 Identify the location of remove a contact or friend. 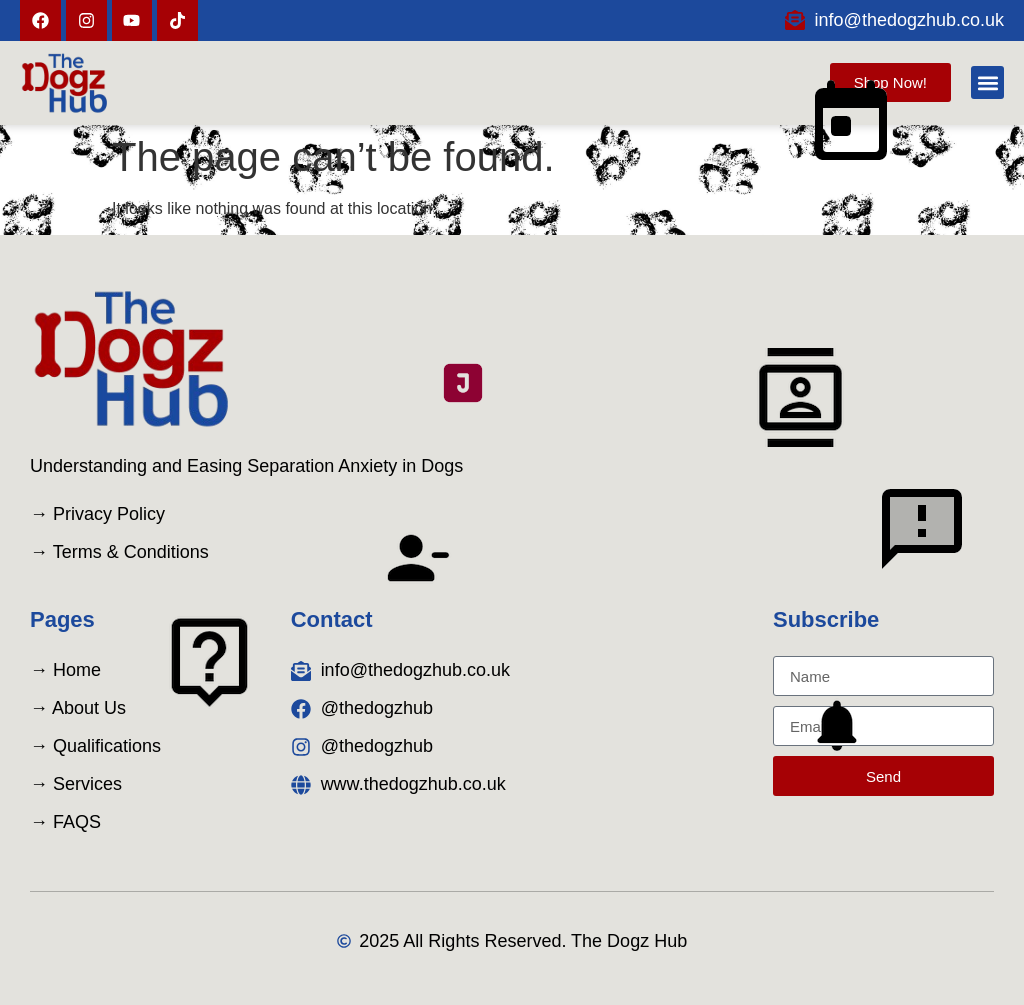
(417, 558).